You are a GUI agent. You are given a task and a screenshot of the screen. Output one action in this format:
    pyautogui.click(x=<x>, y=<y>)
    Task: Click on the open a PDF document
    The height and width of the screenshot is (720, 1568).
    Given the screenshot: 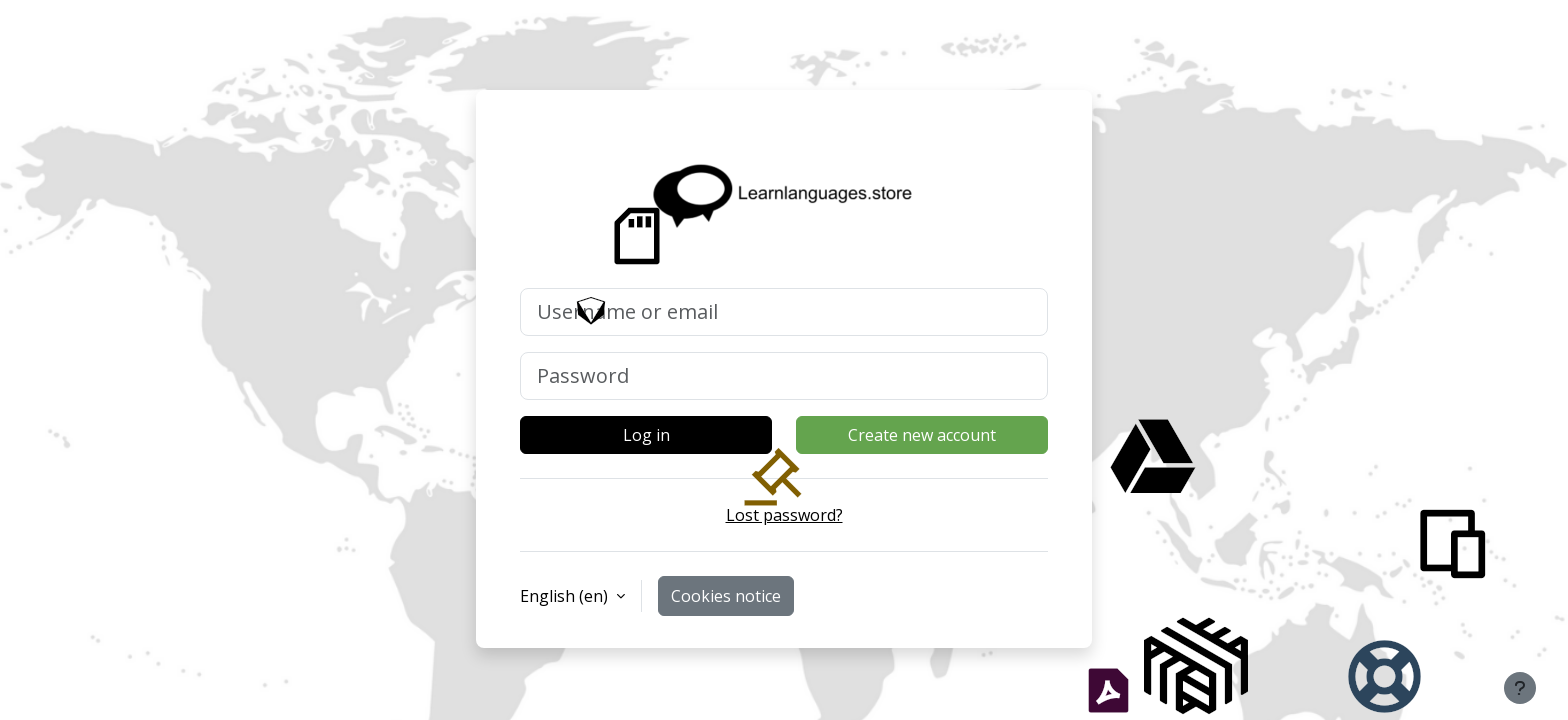 What is the action you would take?
    pyautogui.click(x=1108, y=690)
    